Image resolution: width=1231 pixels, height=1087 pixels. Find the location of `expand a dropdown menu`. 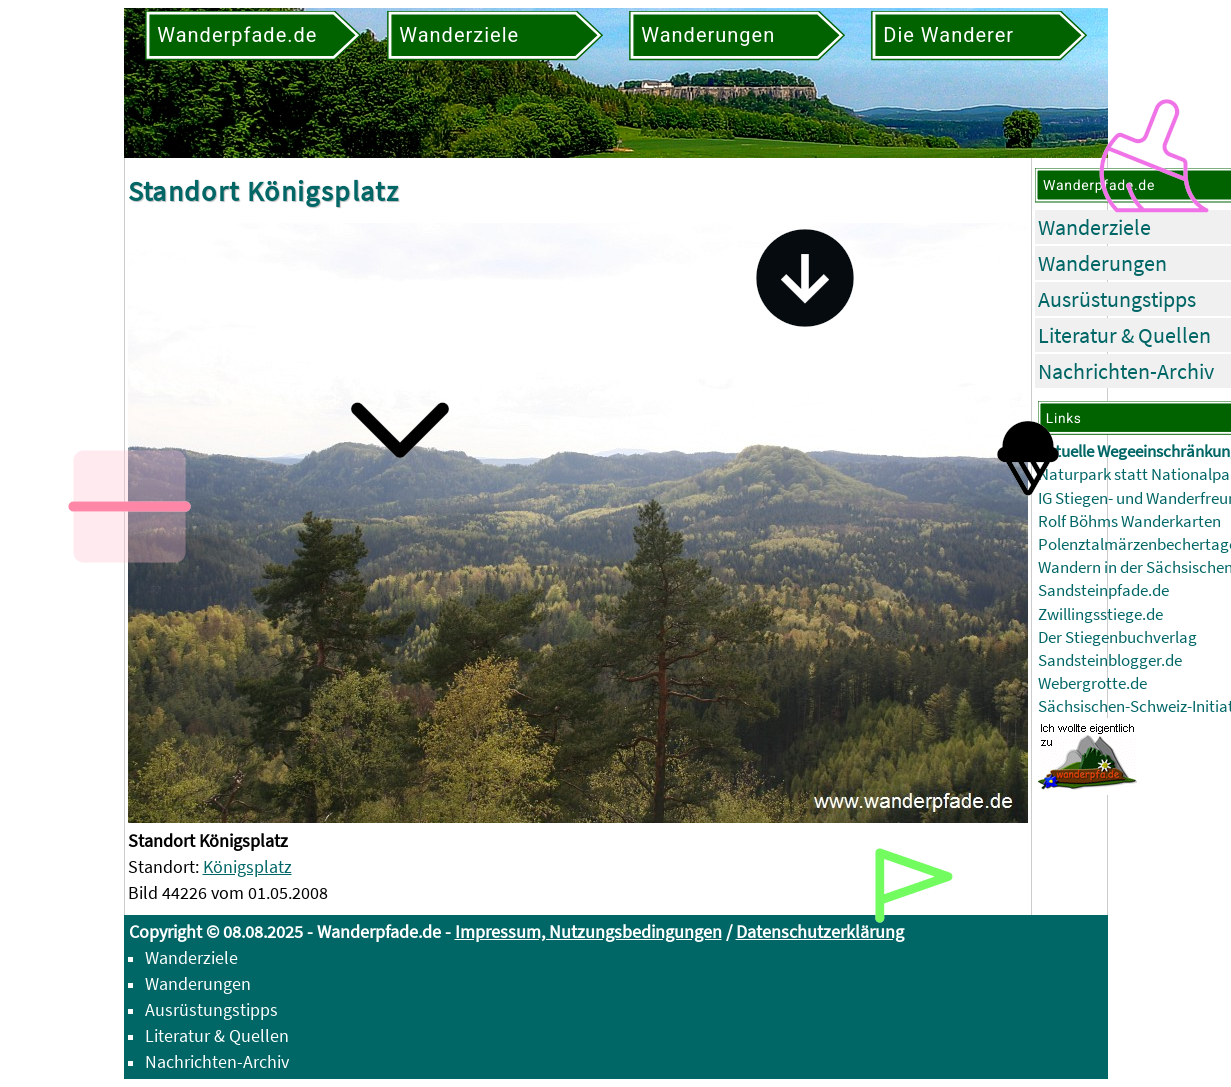

expand a dropdown menu is located at coordinates (400, 426).